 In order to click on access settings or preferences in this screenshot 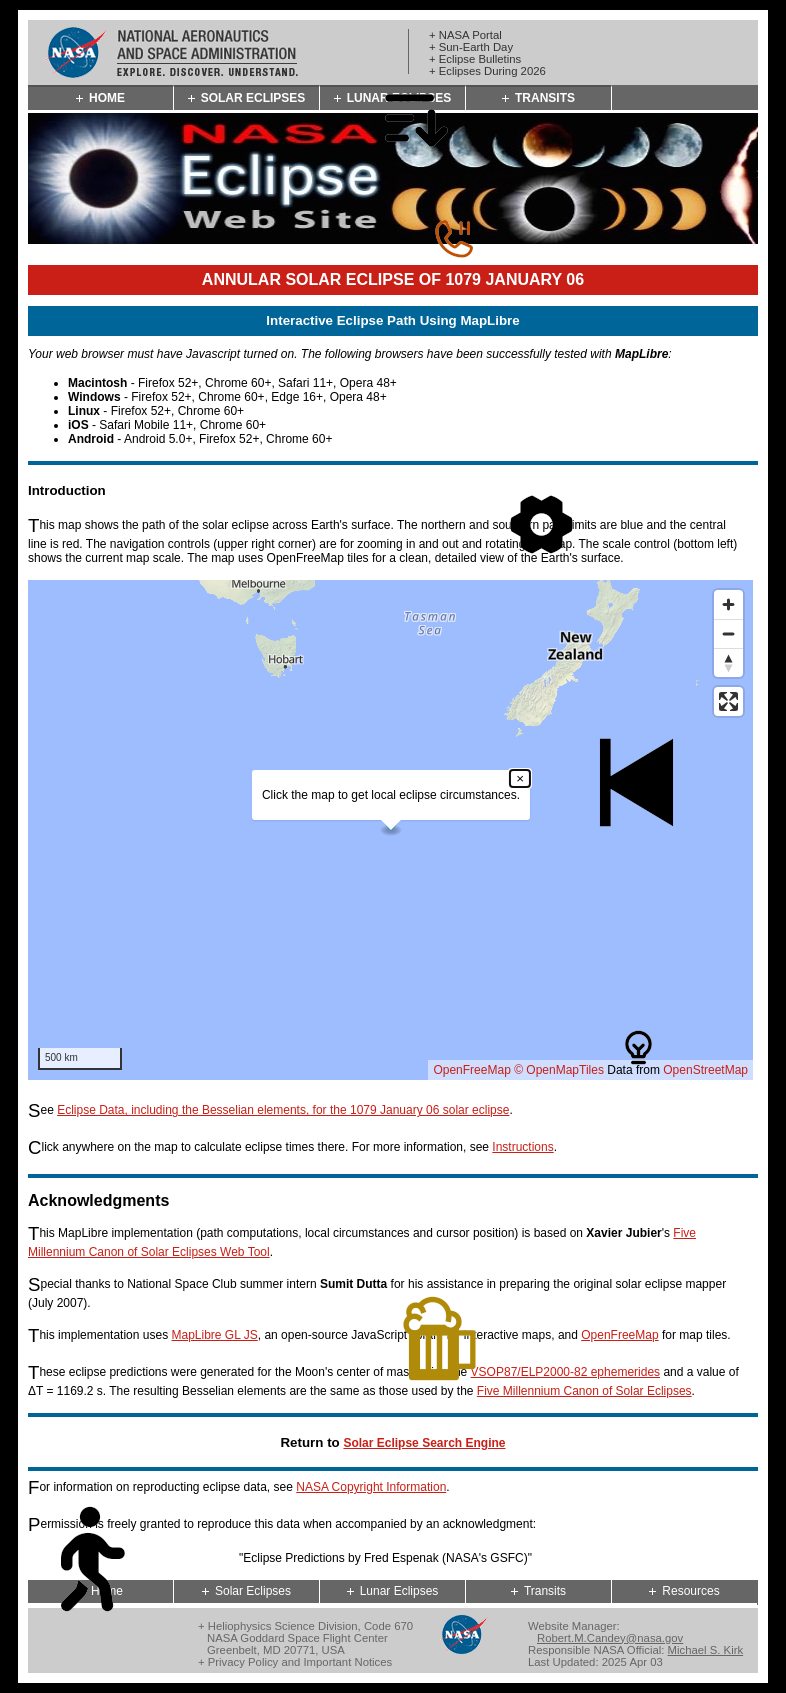, I will do `click(541, 524)`.